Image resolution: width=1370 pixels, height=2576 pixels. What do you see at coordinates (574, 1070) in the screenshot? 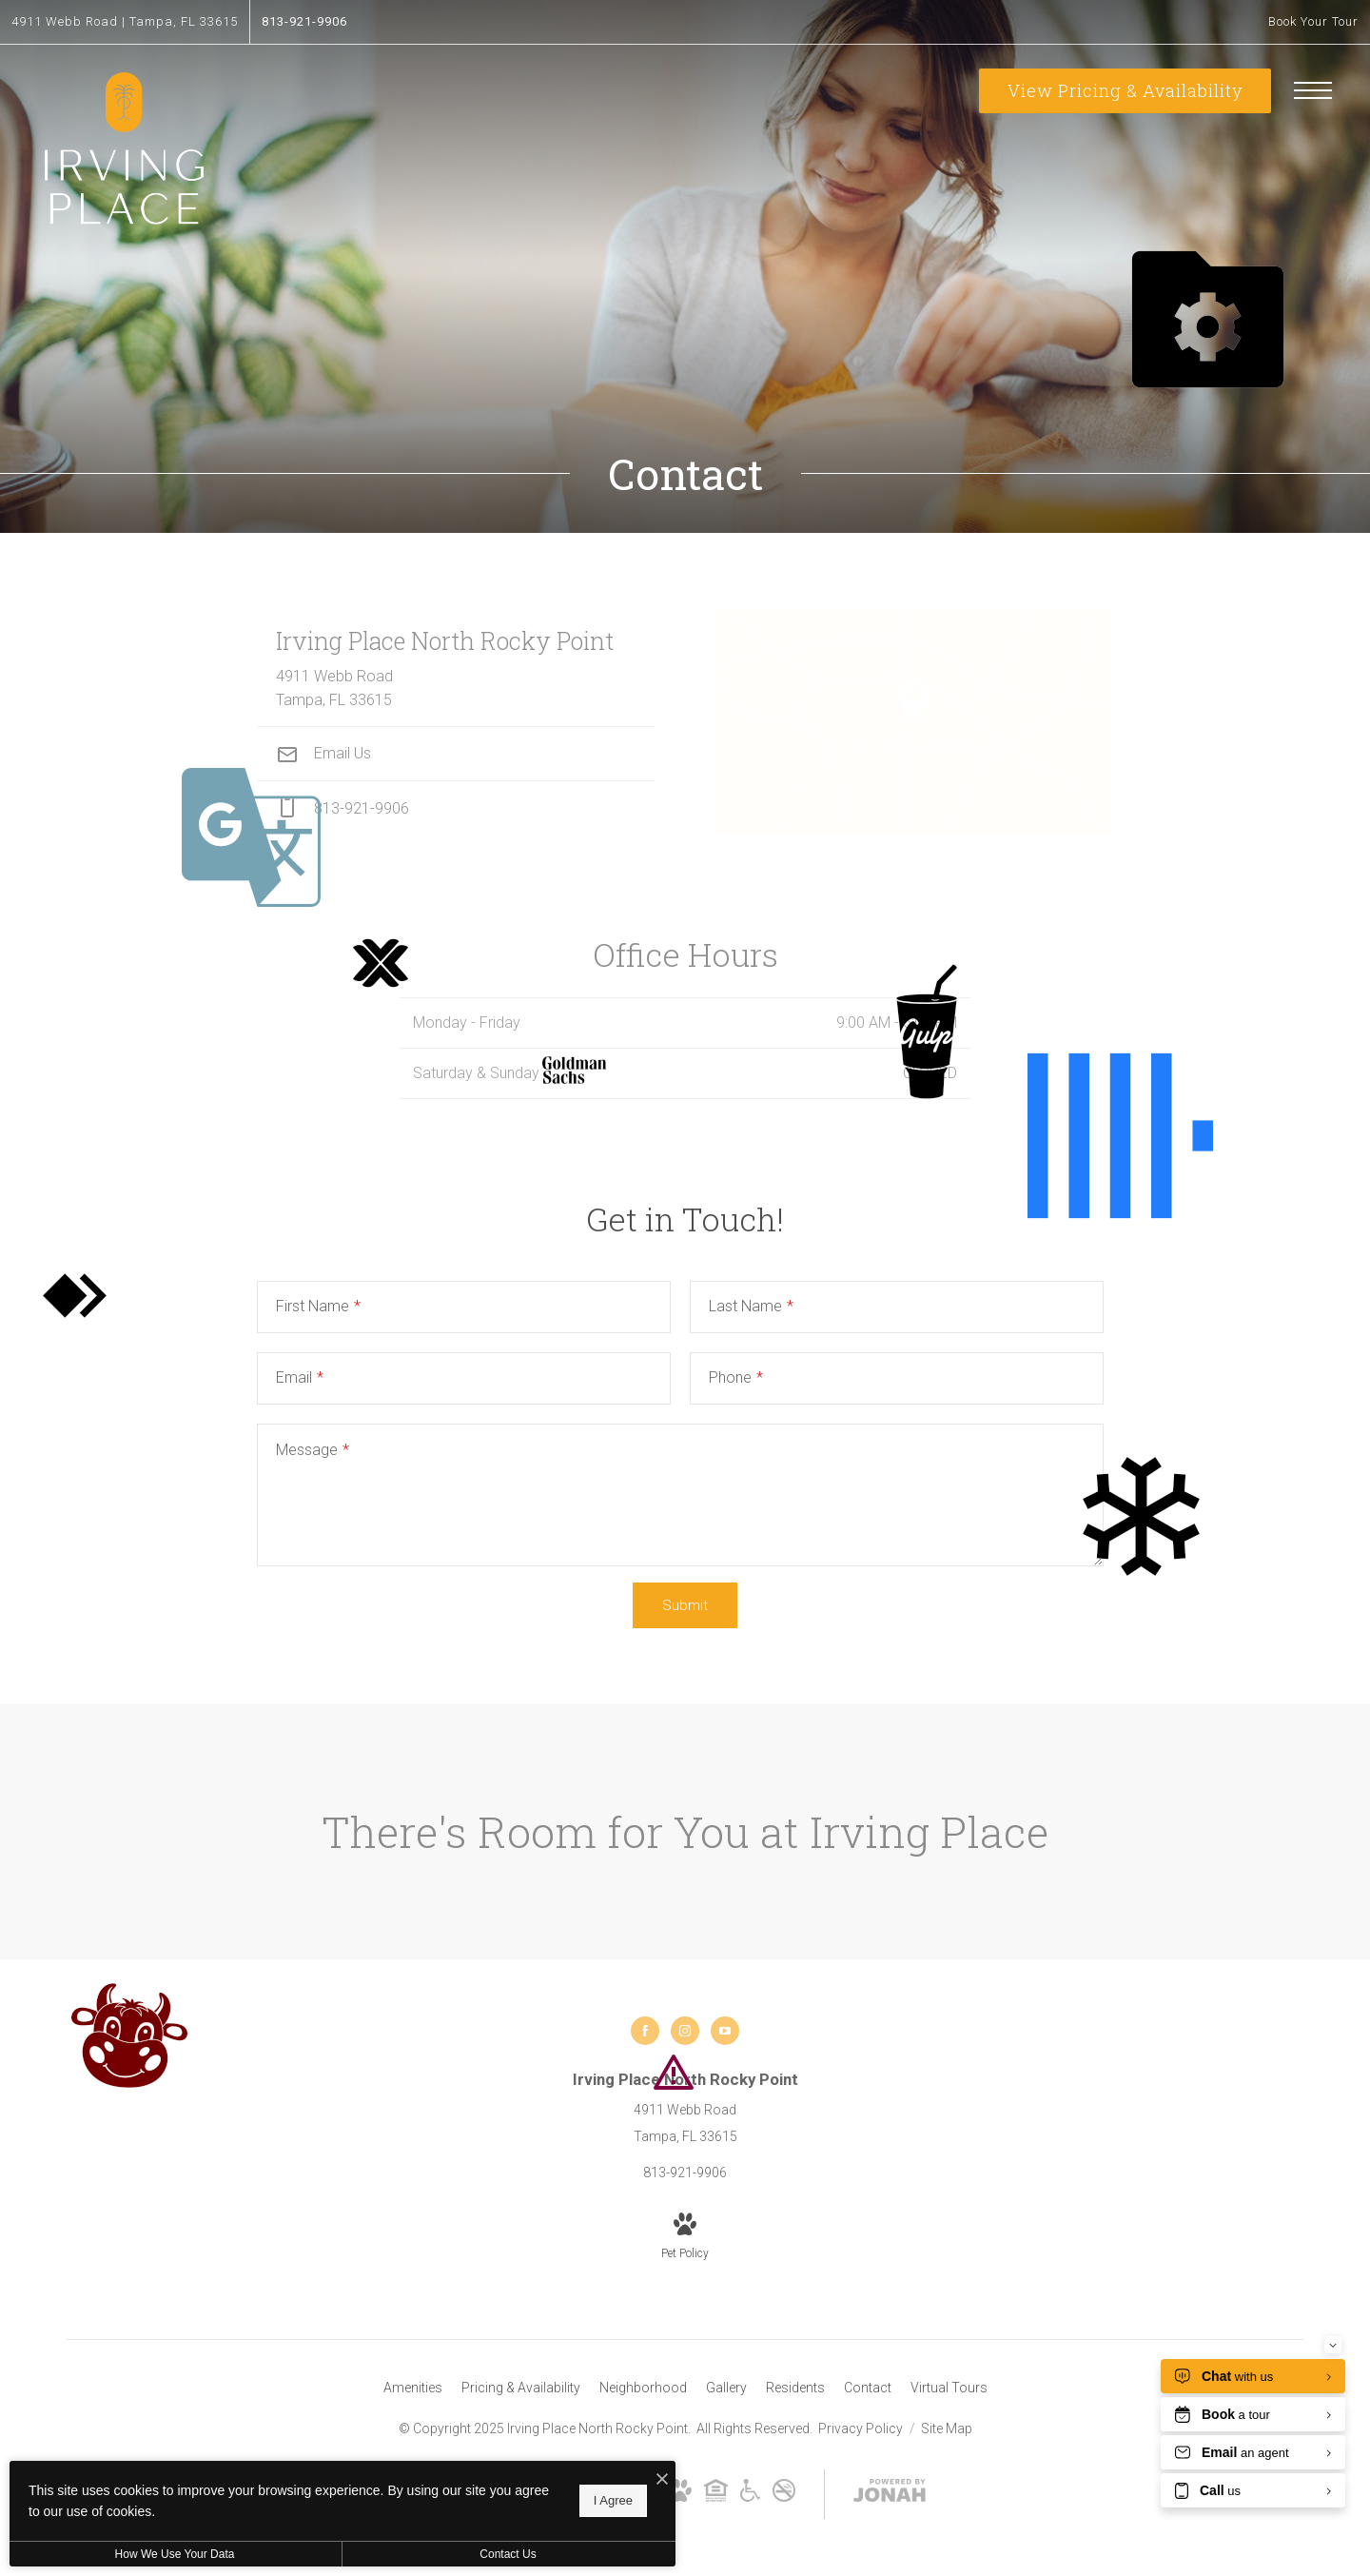
I see `Goldman Sachs company logo` at bounding box center [574, 1070].